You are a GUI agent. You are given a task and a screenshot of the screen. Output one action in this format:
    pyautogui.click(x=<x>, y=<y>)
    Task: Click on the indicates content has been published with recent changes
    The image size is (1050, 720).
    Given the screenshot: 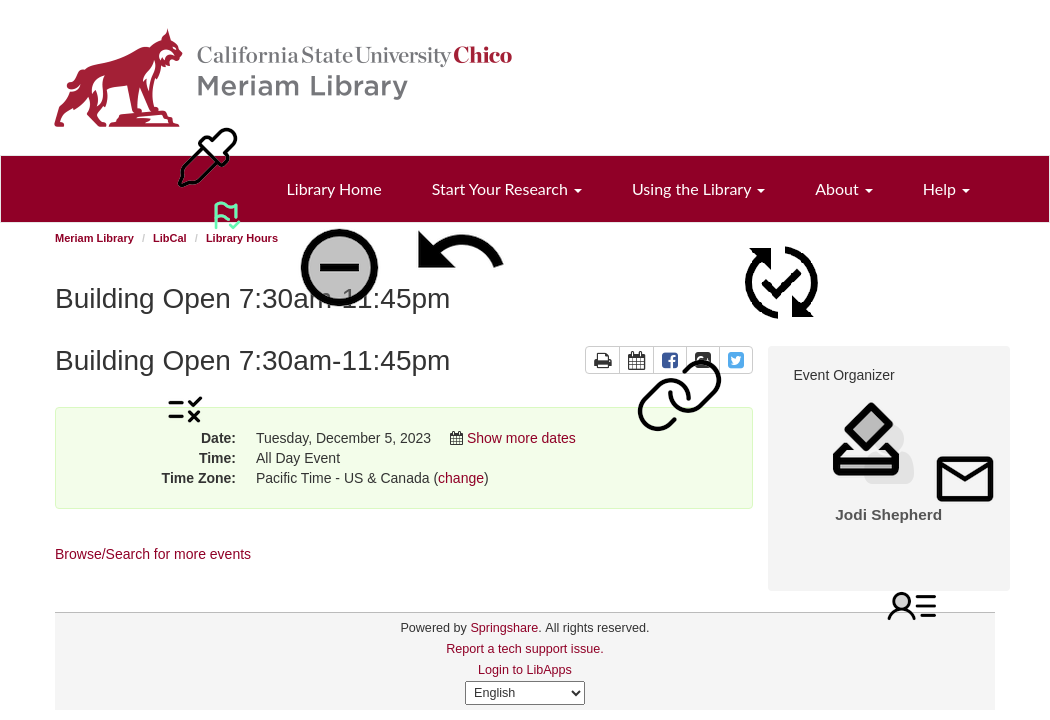 What is the action you would take?
    pyautogui.click(x=781, y=282)
    